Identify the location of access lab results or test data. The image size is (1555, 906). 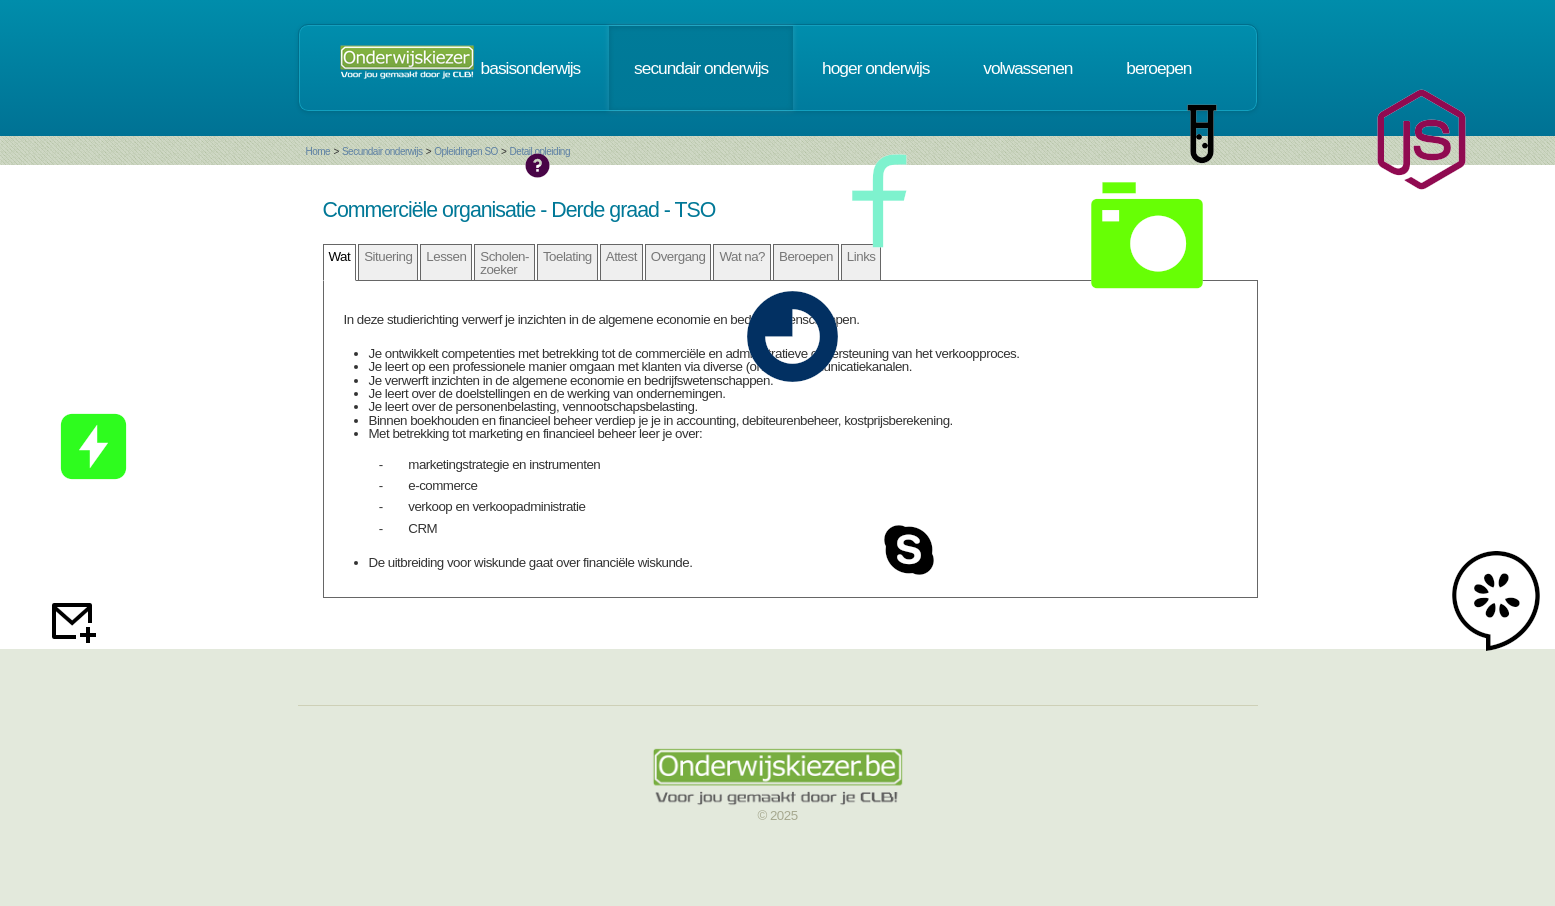
(1202, 134).